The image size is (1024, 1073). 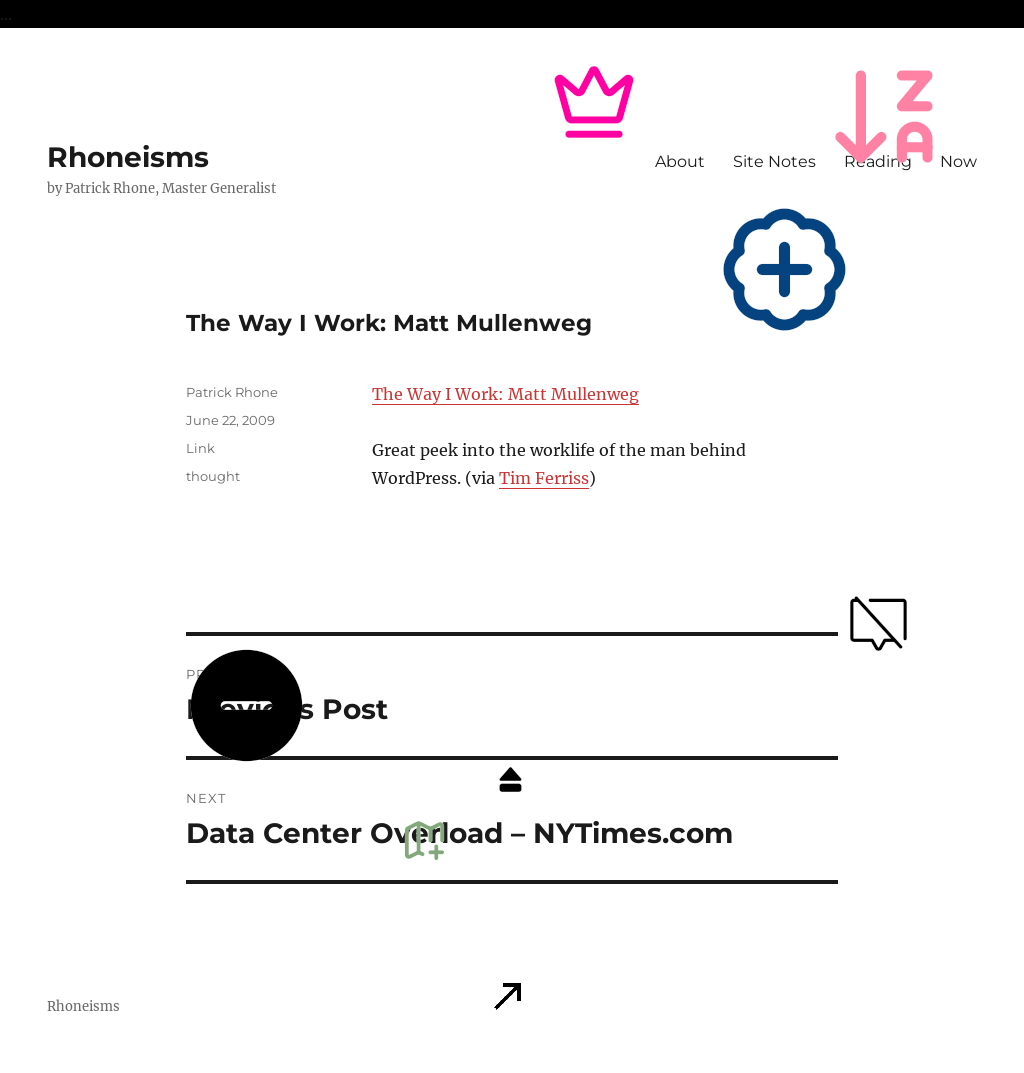 What do you see at coordinates (508, 995) in the screenshot?
I see `indicates an outgoing call was made` at bounding box center [508, 995].